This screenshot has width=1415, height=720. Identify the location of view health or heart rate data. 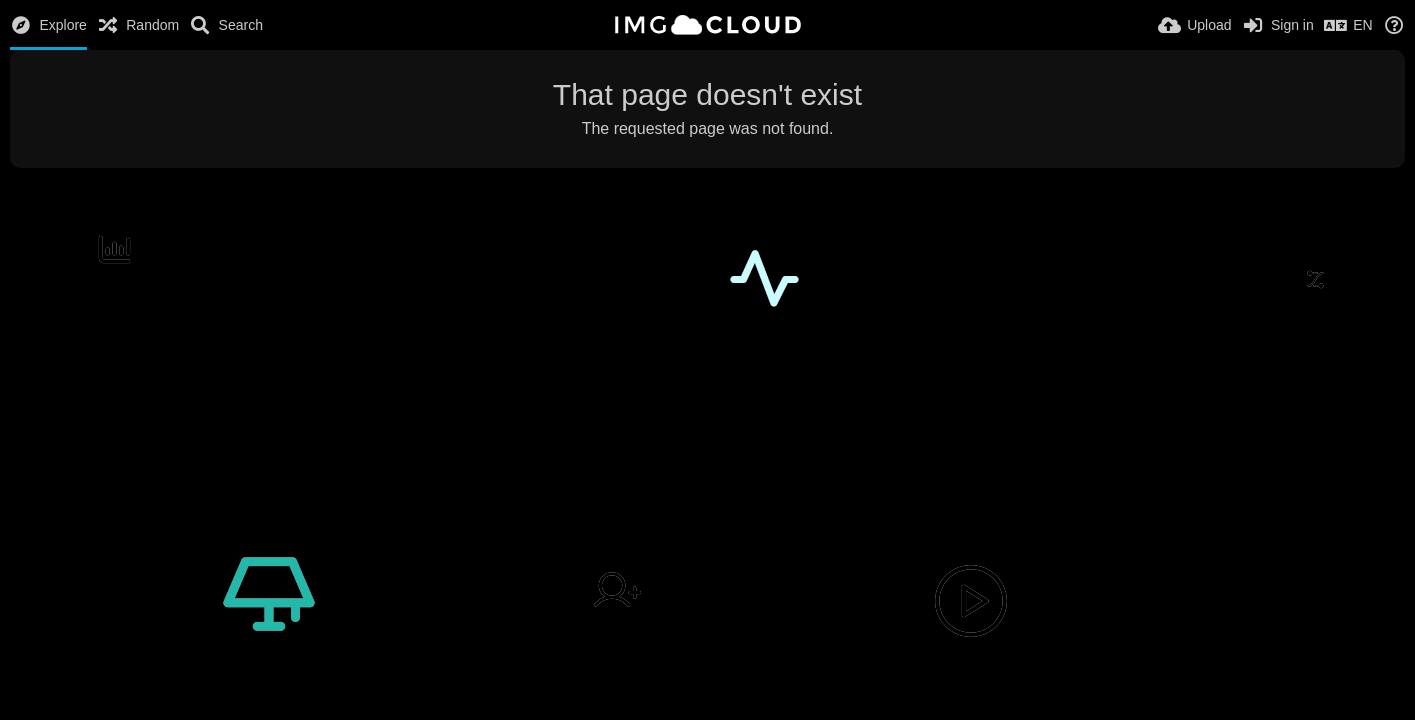
(764, 279).